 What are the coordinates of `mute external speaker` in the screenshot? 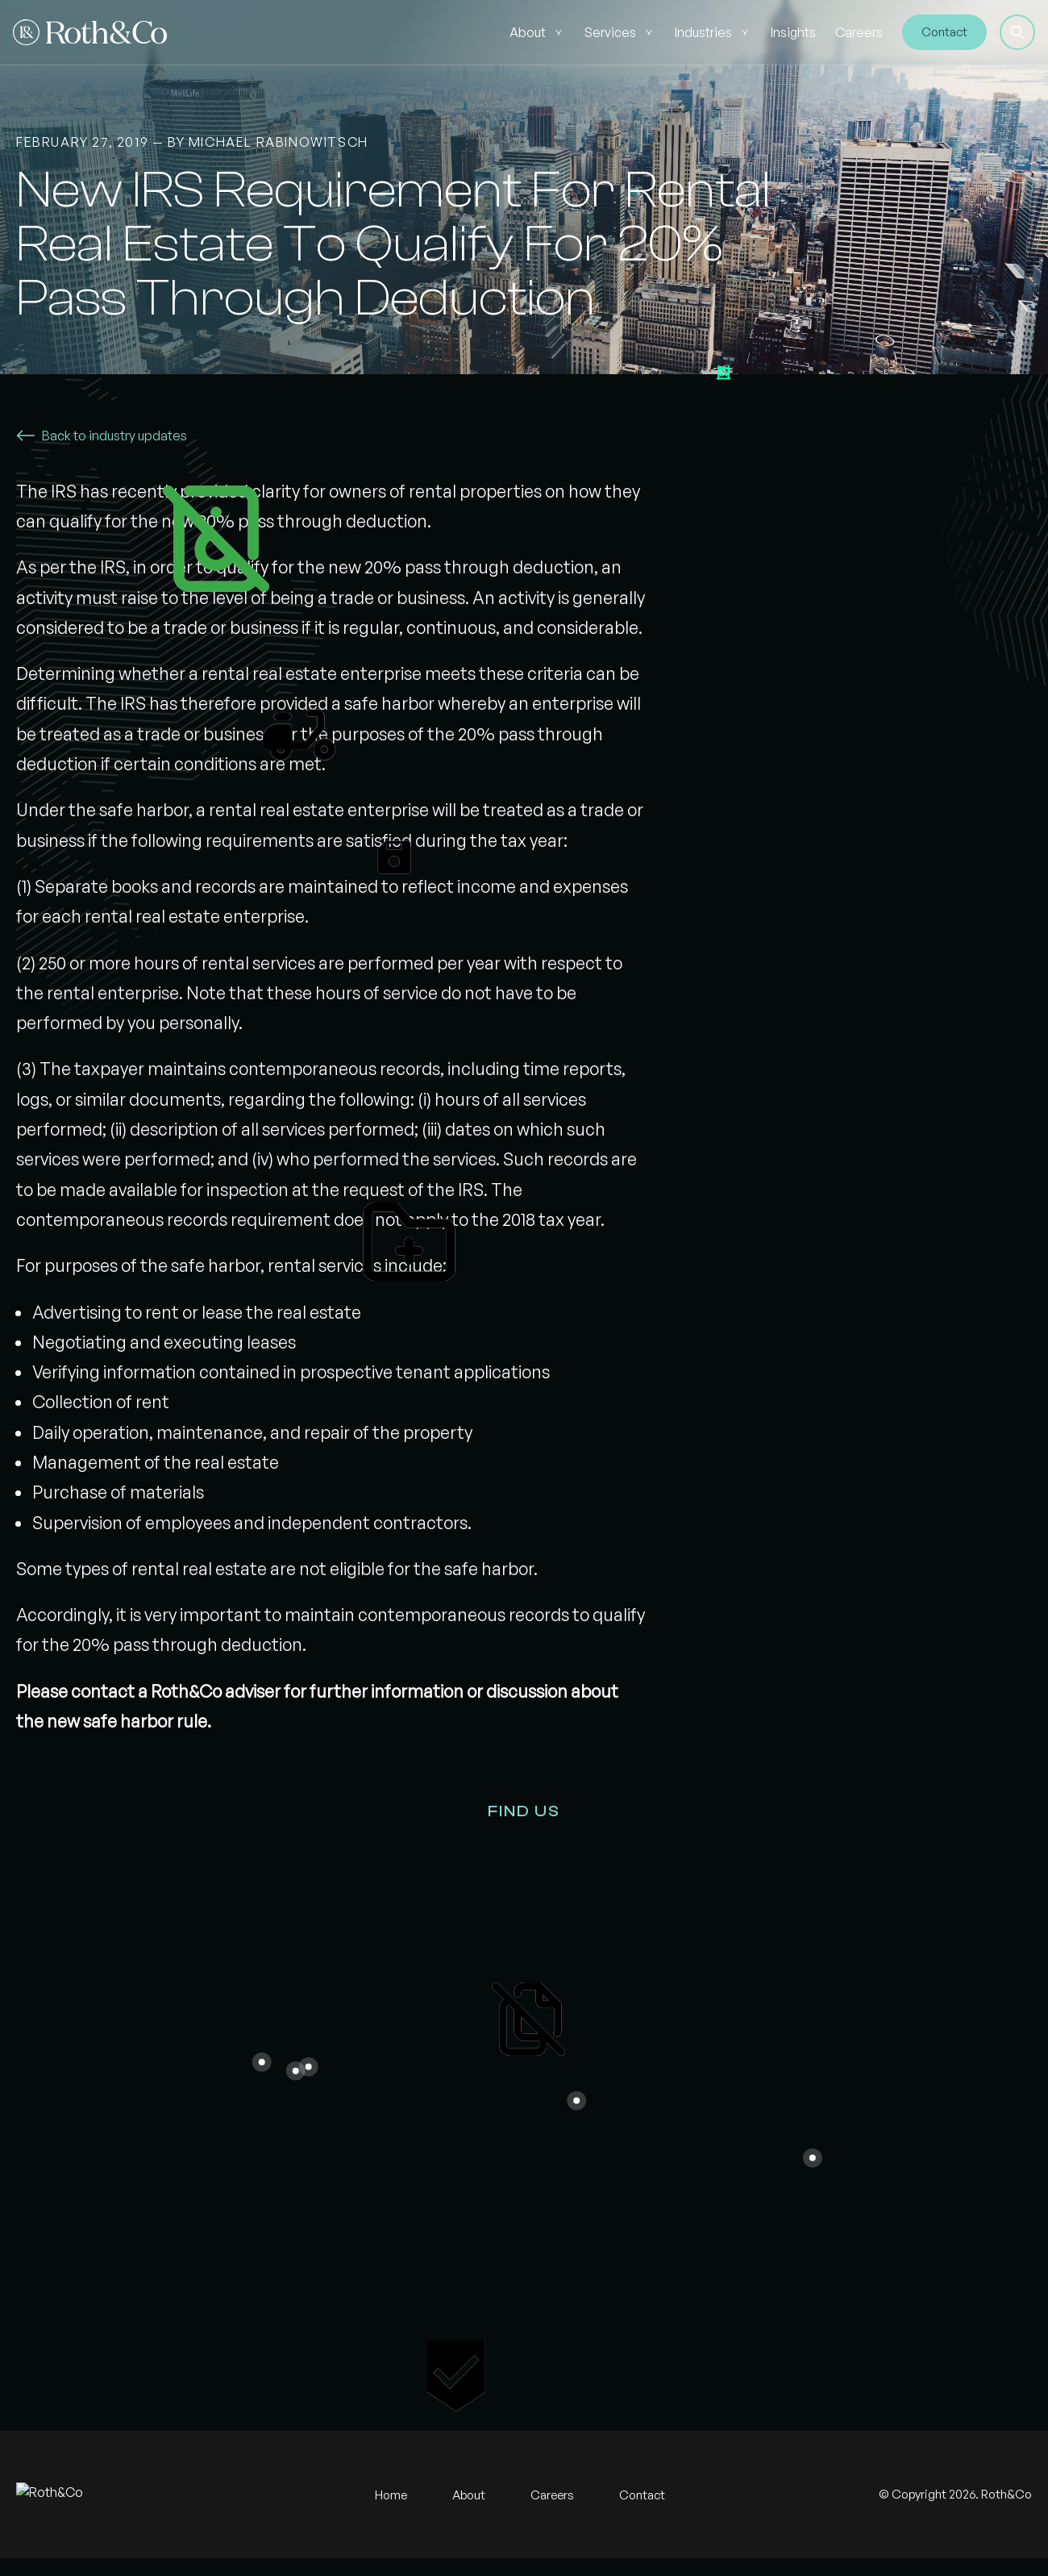 It's located at (216, 539).